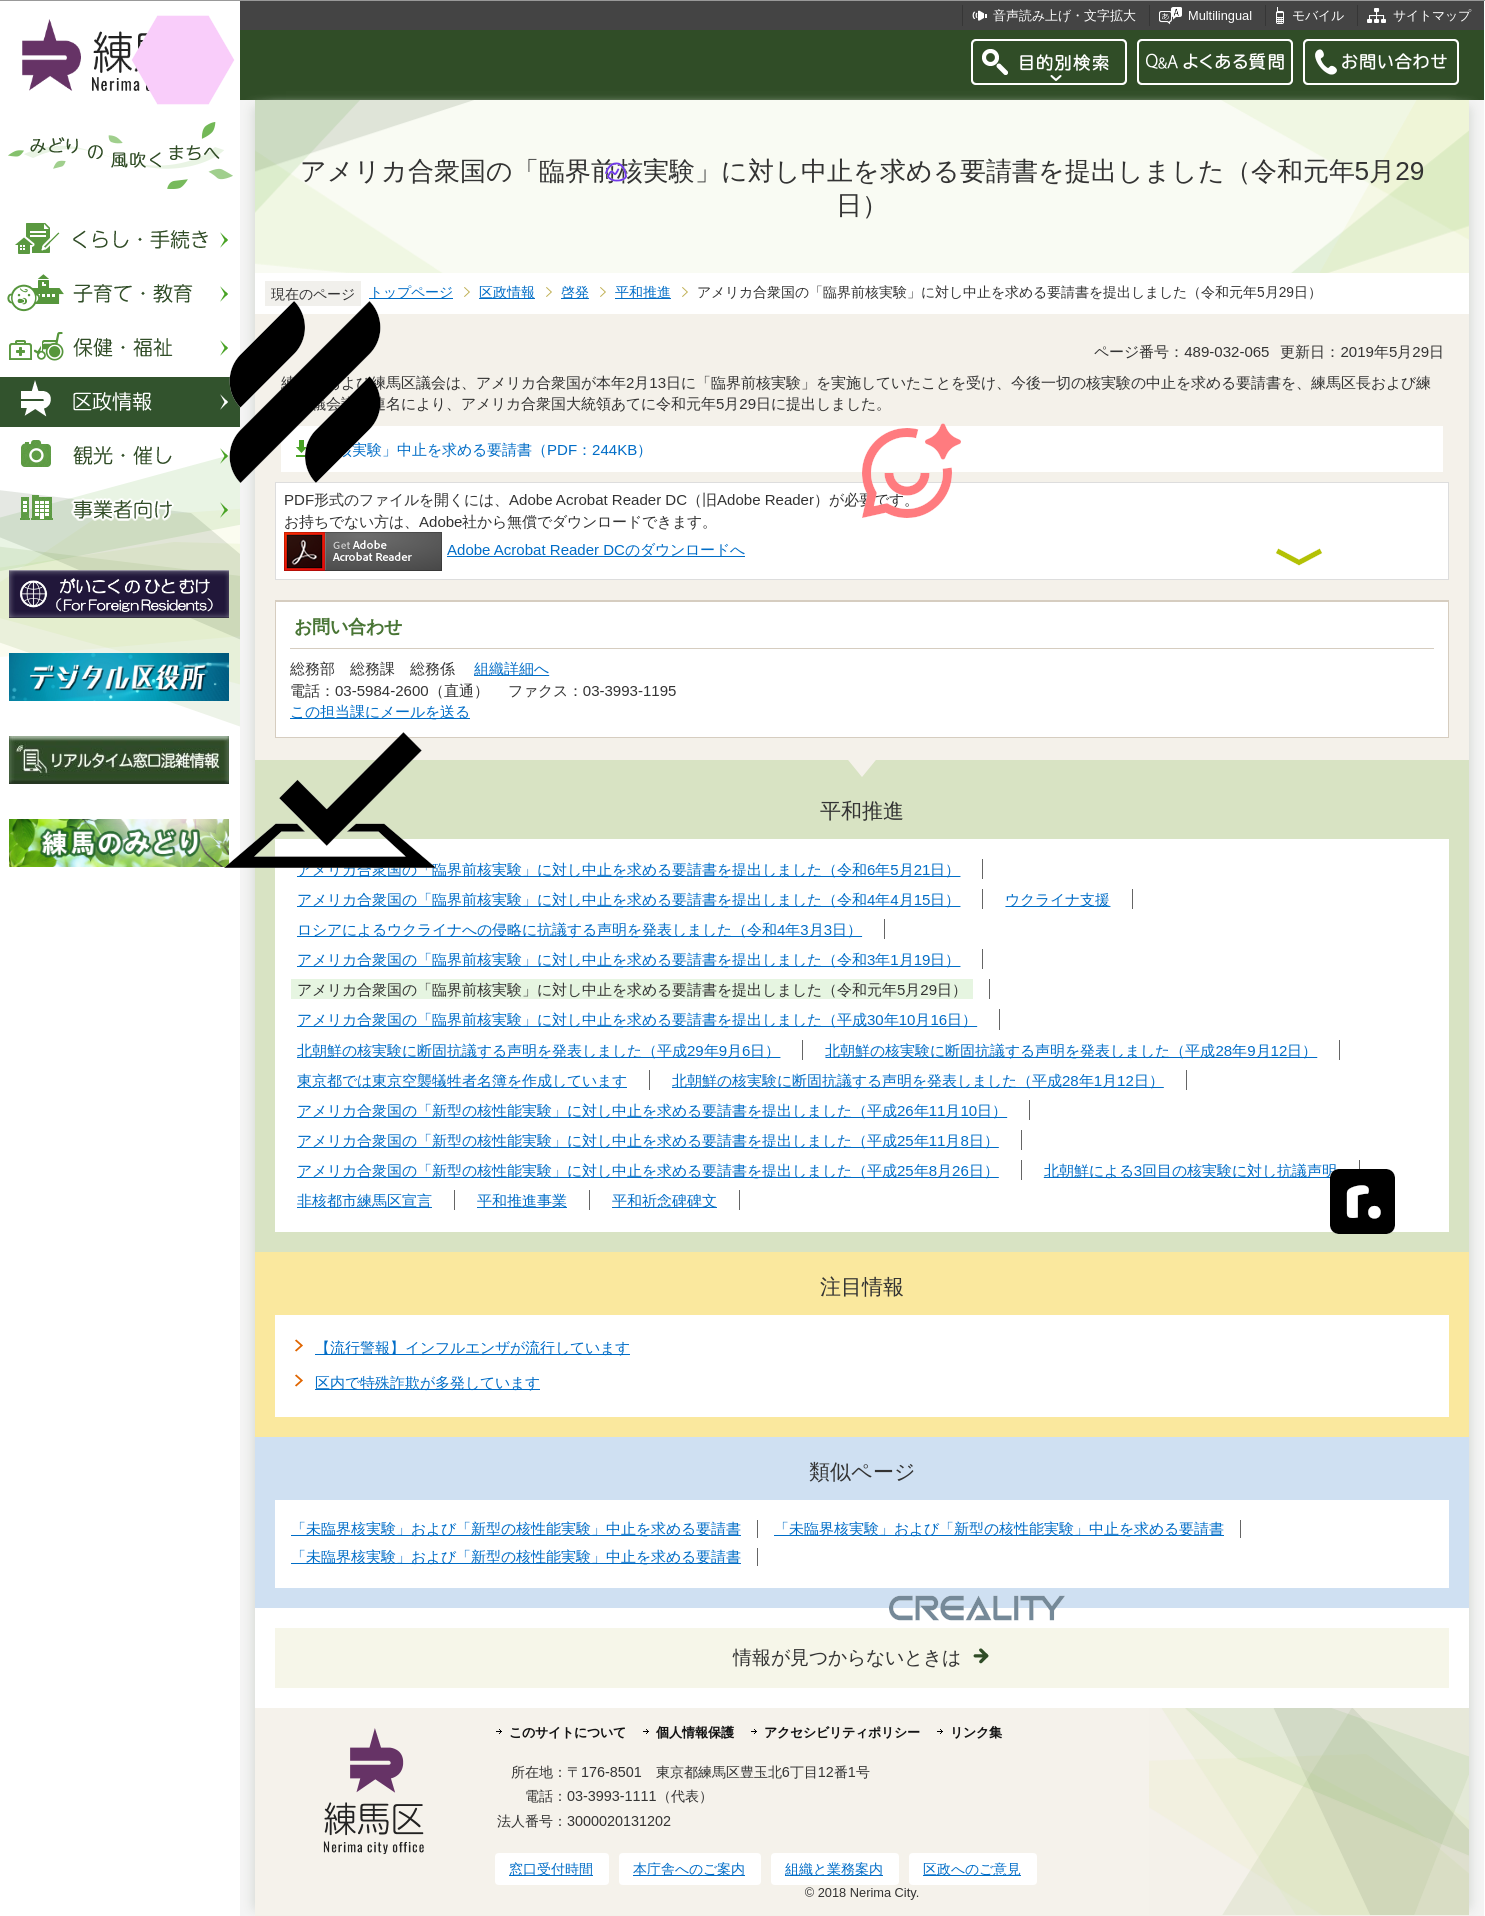  What do you see at coordinates (1299, 556) in the screenshot?
I see `expand content or reveal more options` at bounding box center [1299, 556].